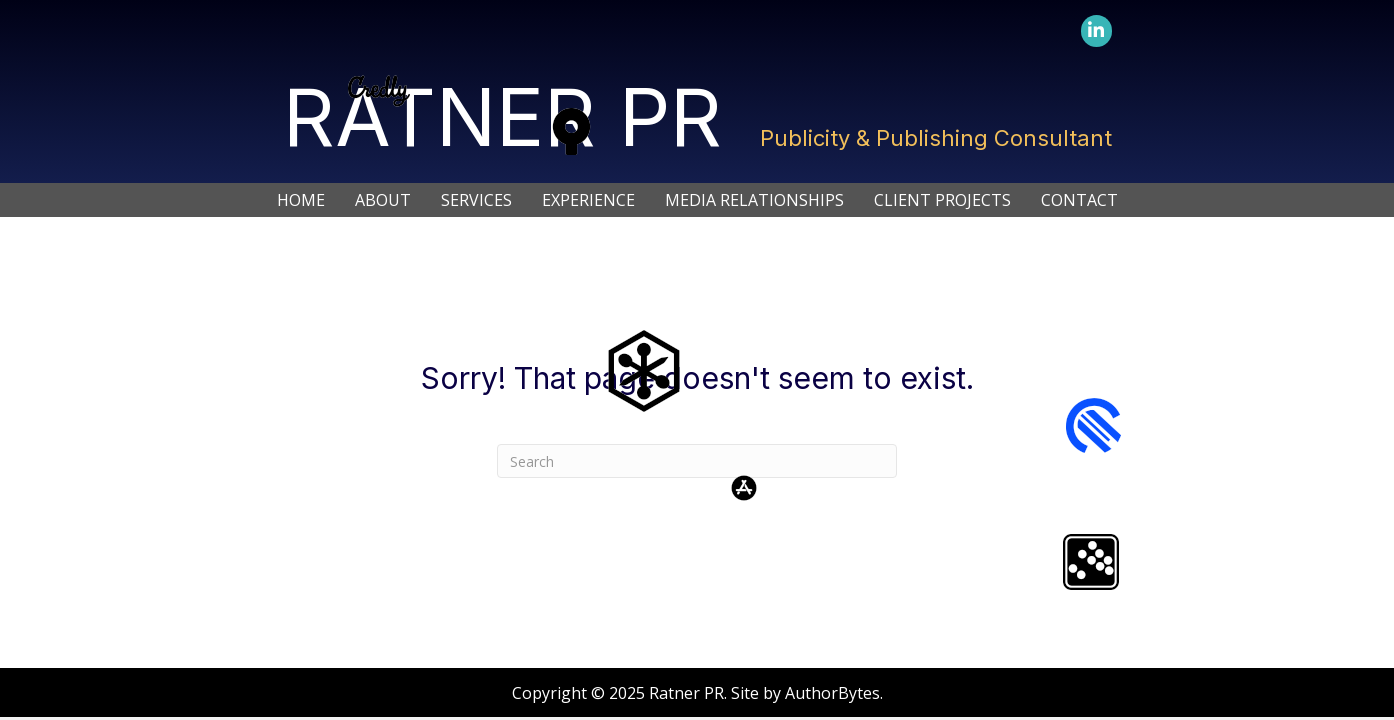 This screenshot has width=1394, height=720. I want to click on open scilab application, so click(1091, 562).